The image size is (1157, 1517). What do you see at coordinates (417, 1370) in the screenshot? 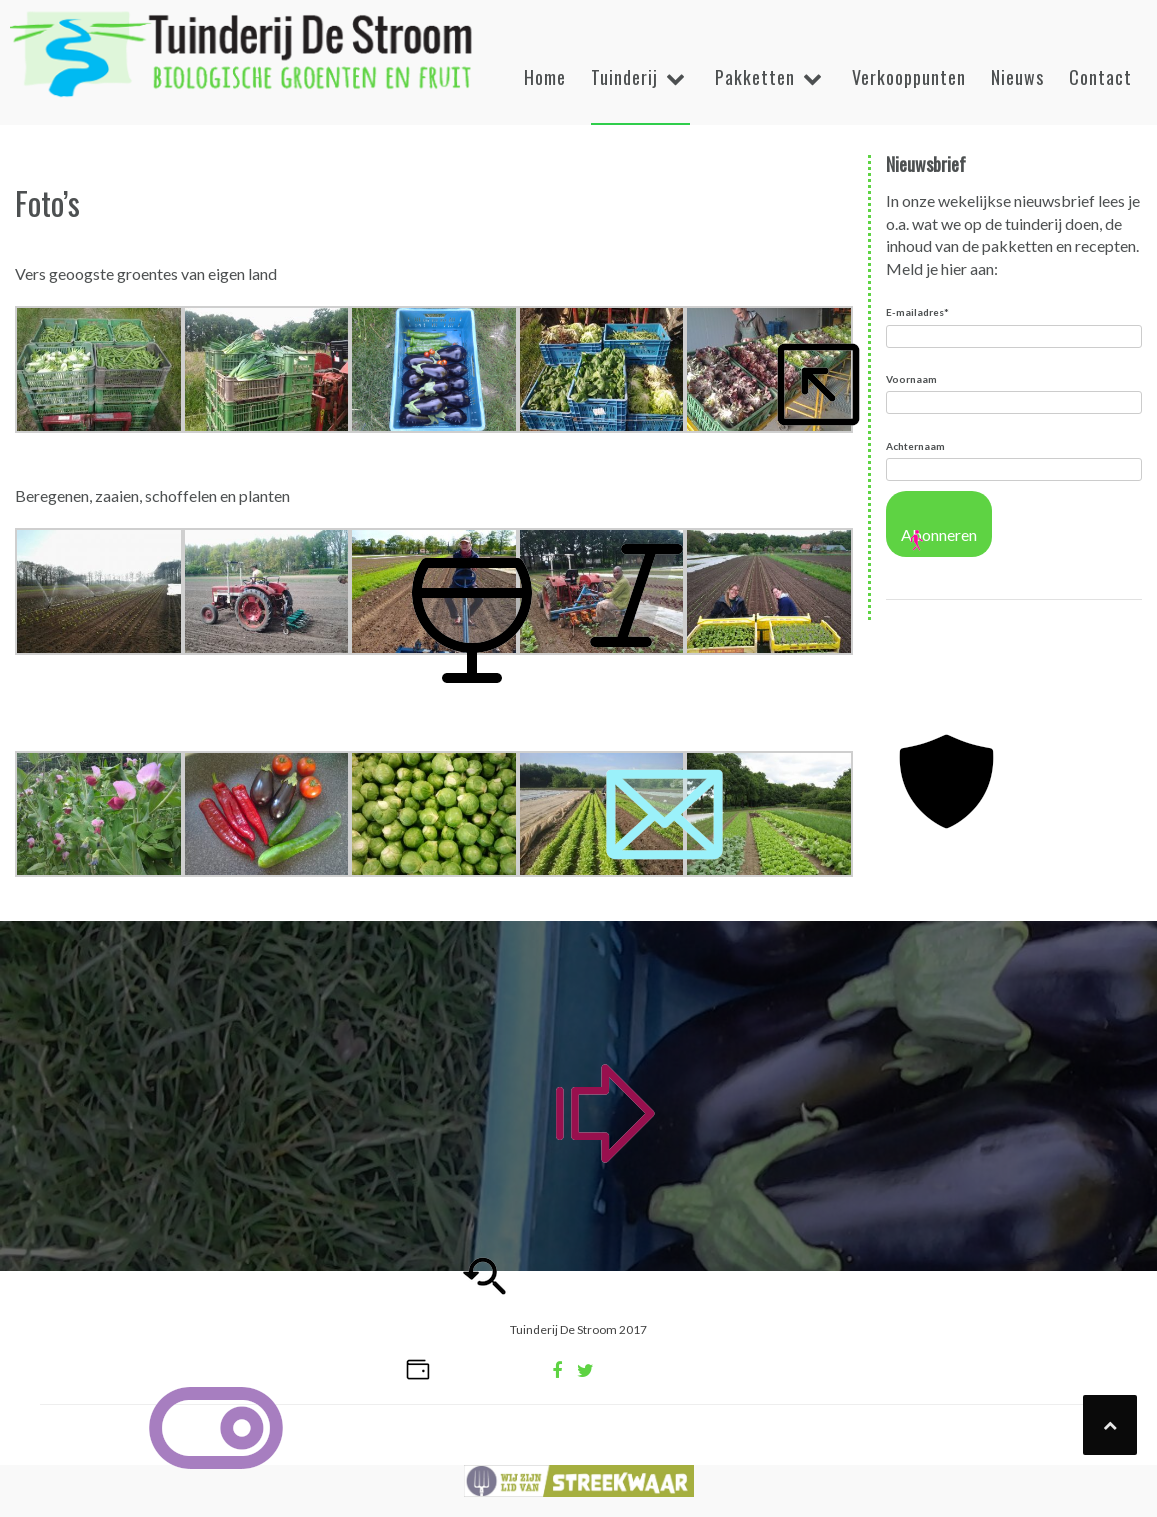
I see `access your wallet or payment methods` at bounding box center [417, 1370].